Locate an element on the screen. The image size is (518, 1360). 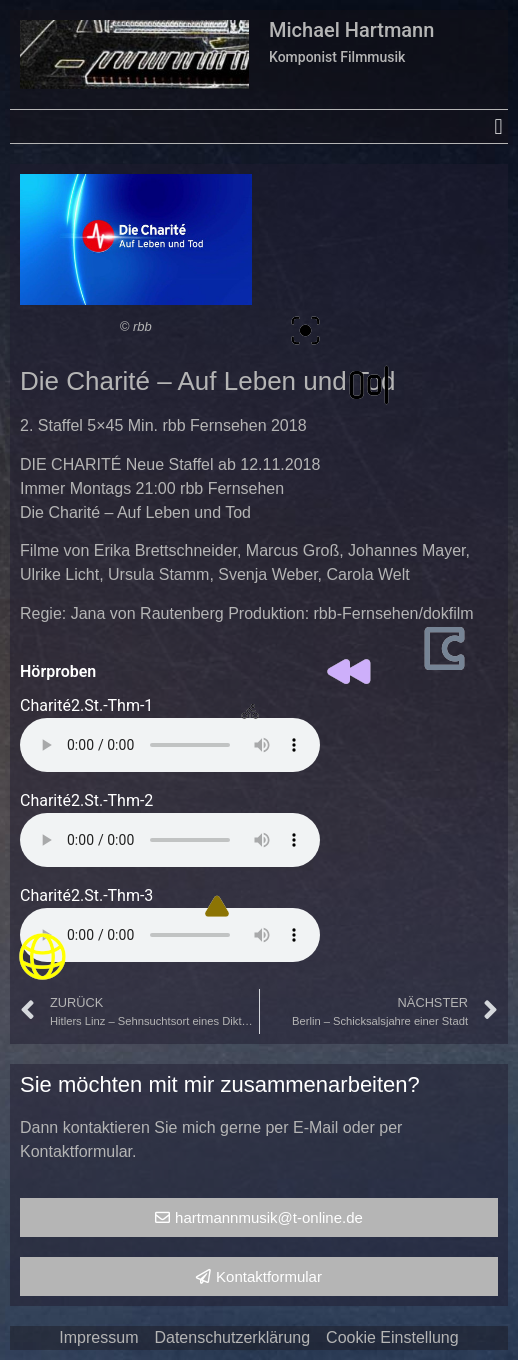
switch to global or international settings is located at coordinates (42, 956).